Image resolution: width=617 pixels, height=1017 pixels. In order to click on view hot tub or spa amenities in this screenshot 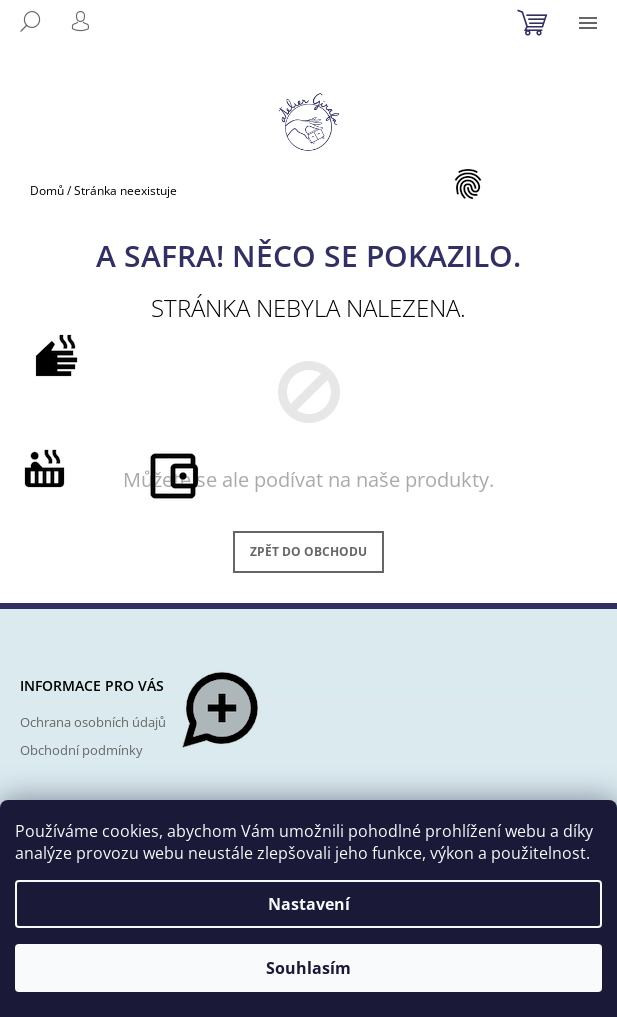, I will do `click(44, 467)`.